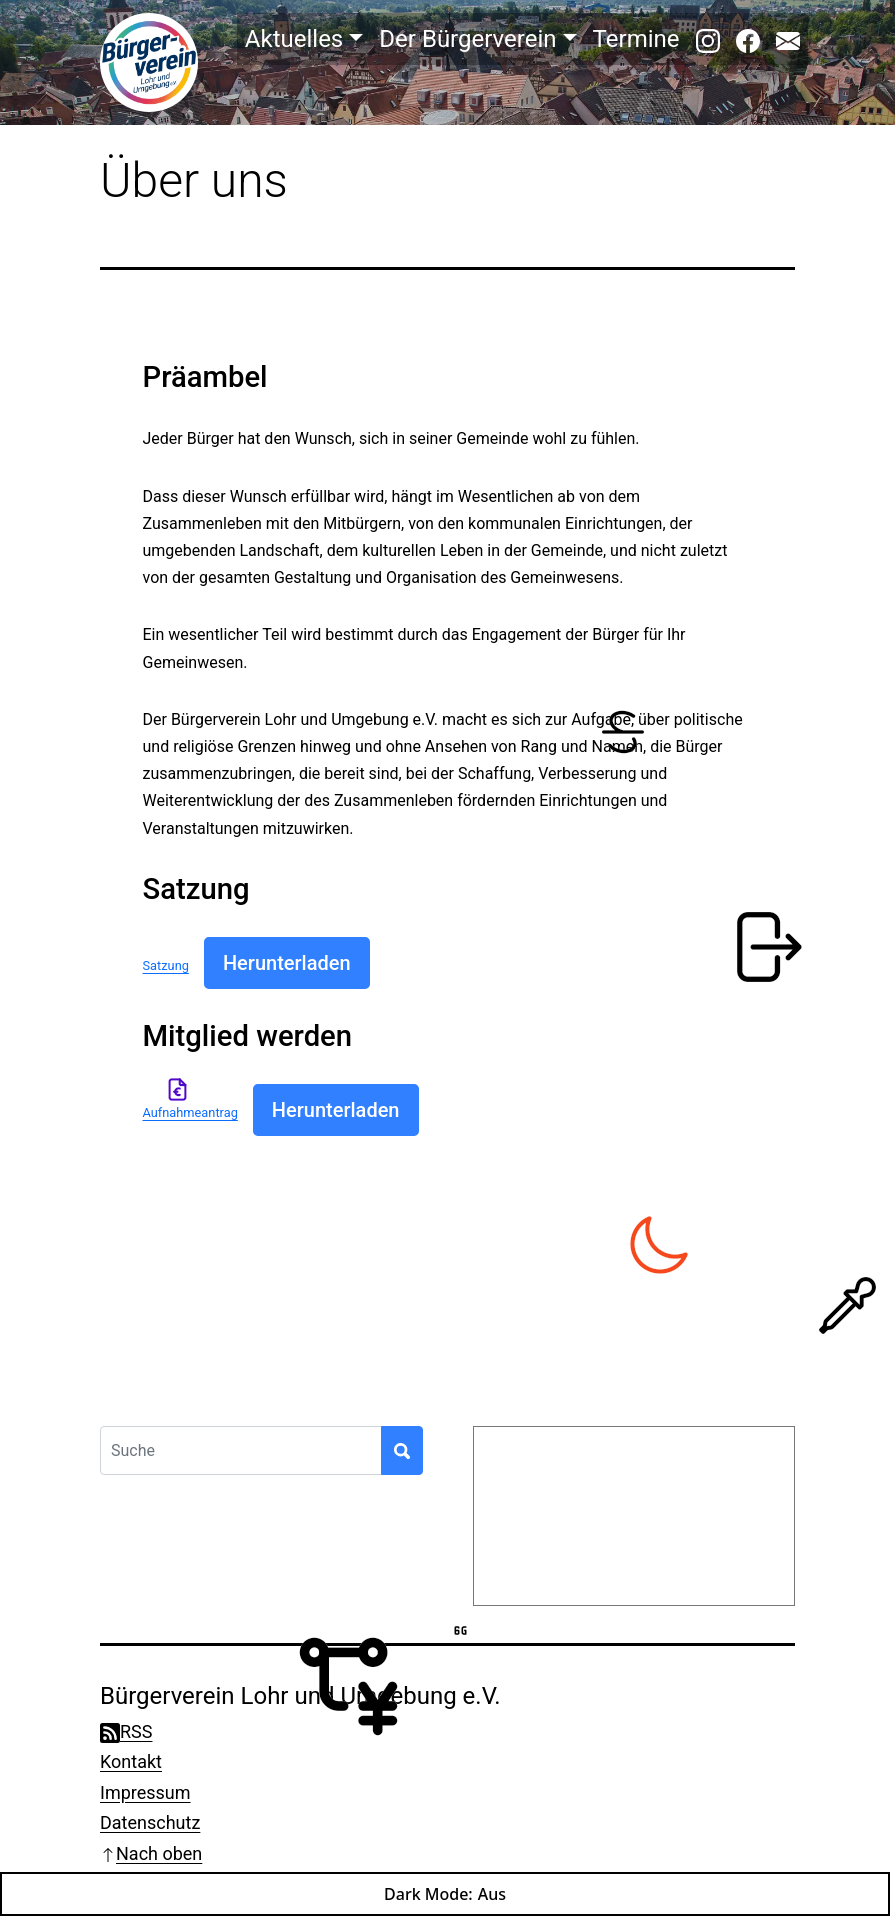  What do you see at coordinates (623, 732) in the screenshot?
I see `apply strikethrough formatting to selected text` at bounding box center [623, 732].